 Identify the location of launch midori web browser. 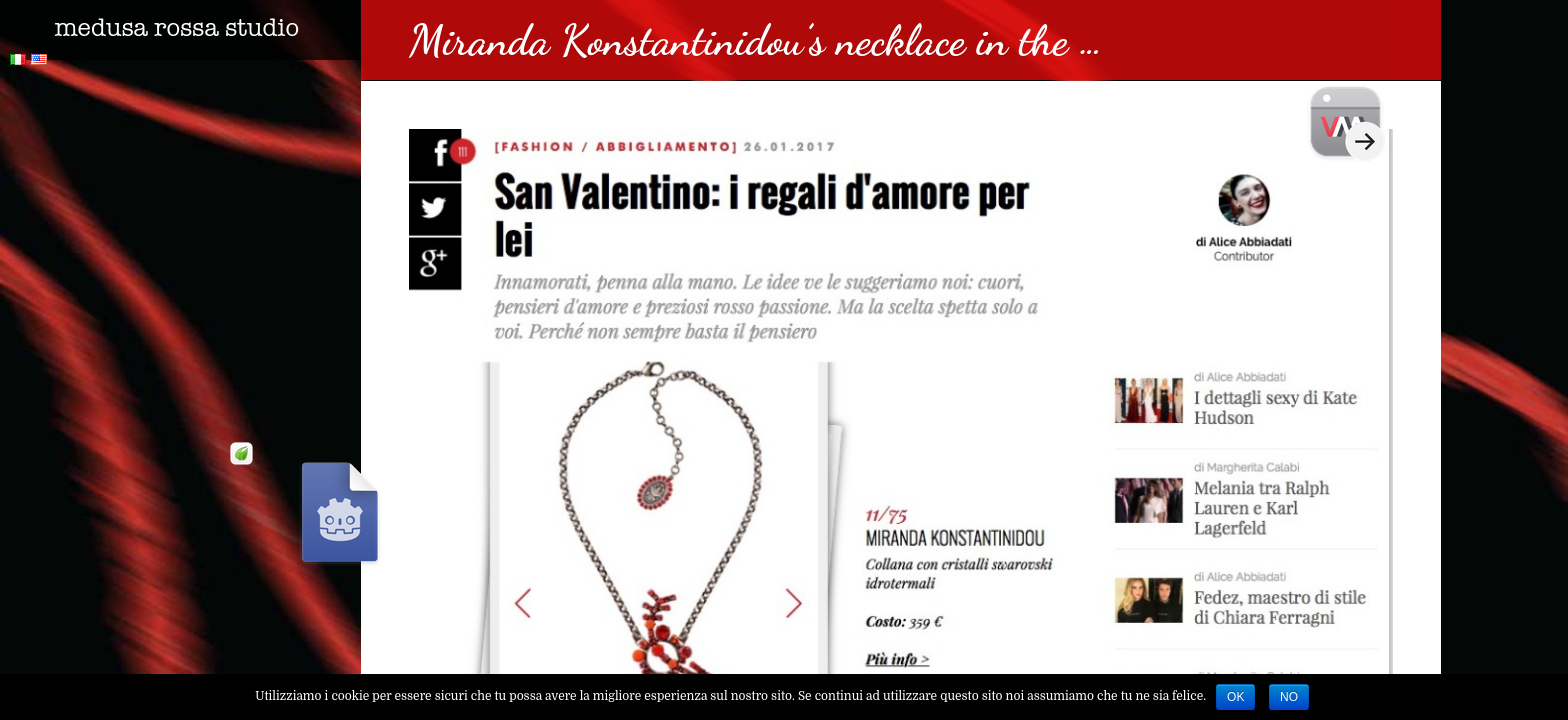
(241, 453).